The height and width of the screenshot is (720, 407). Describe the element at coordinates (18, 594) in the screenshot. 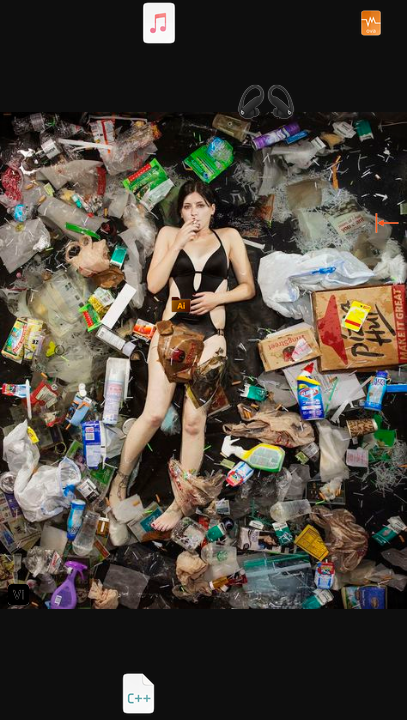

I see `switch to vietnamese keyboard input method` at that location.